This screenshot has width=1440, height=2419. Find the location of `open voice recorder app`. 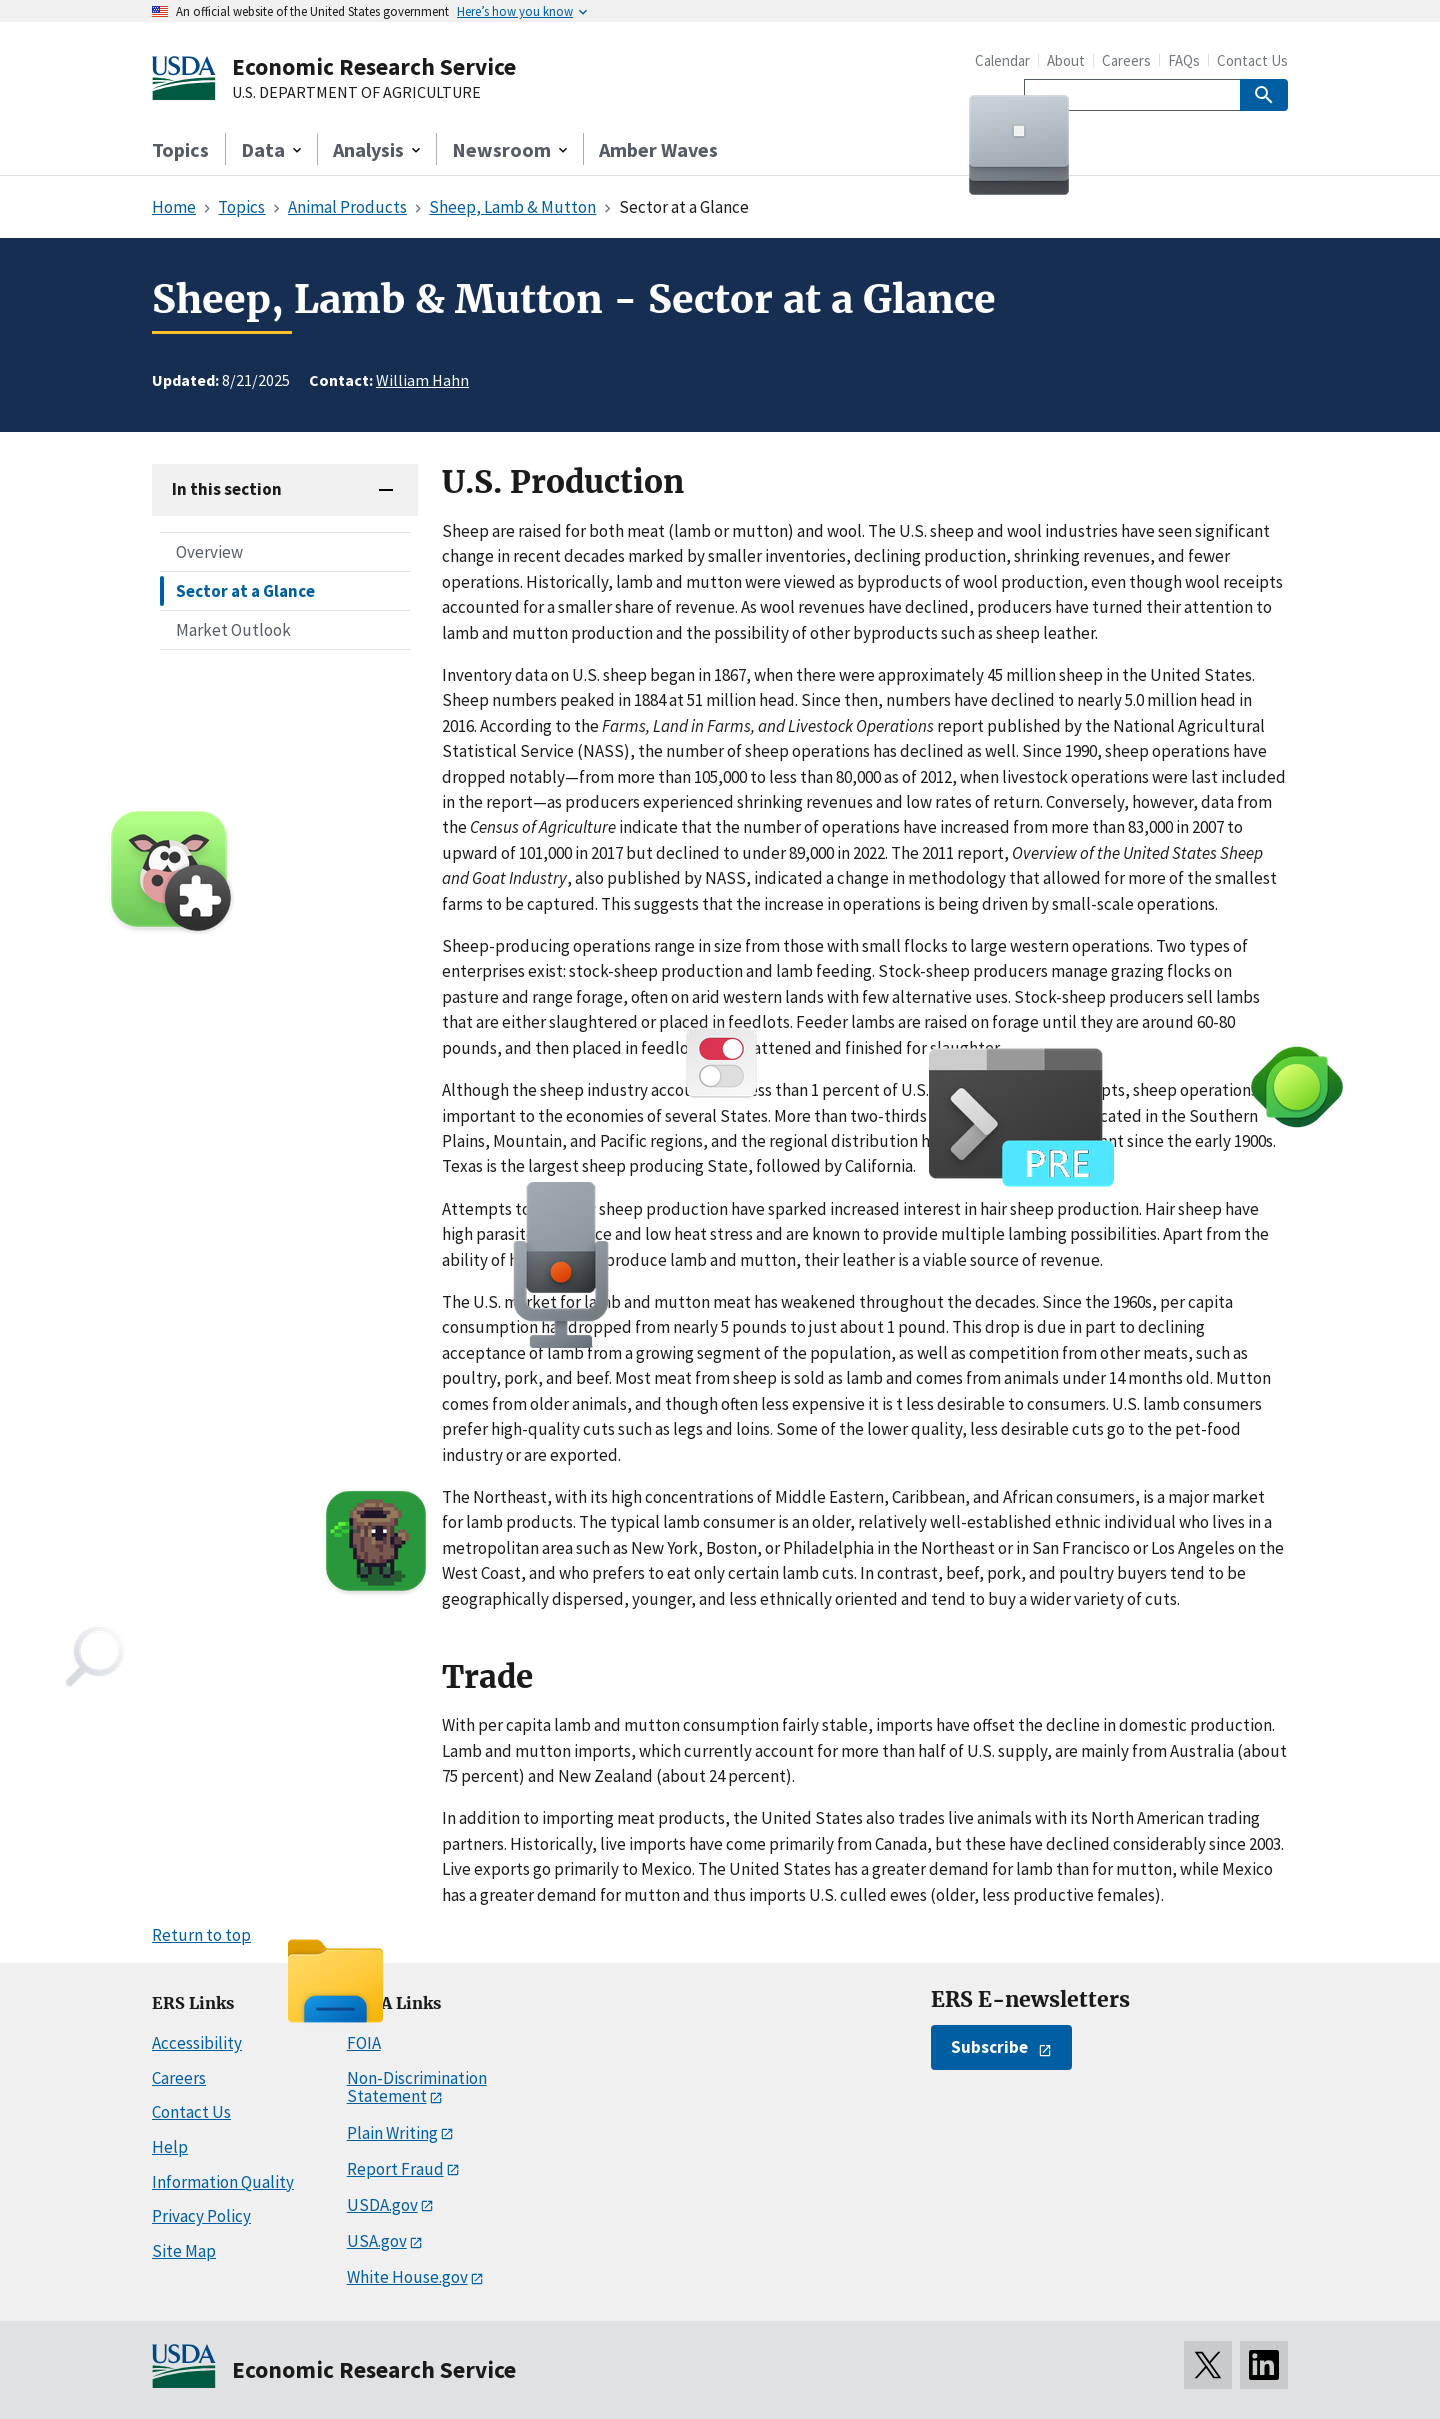

open voice recorder app is located at coordinates (561, 1265).